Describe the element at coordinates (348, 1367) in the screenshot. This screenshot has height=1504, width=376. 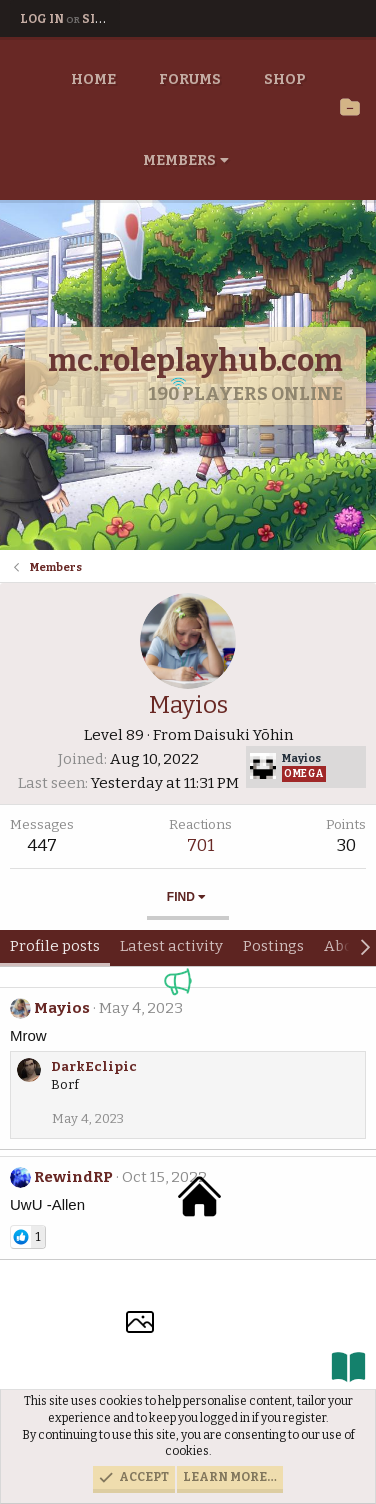
I see `open reading mode or e-reader` at that location.